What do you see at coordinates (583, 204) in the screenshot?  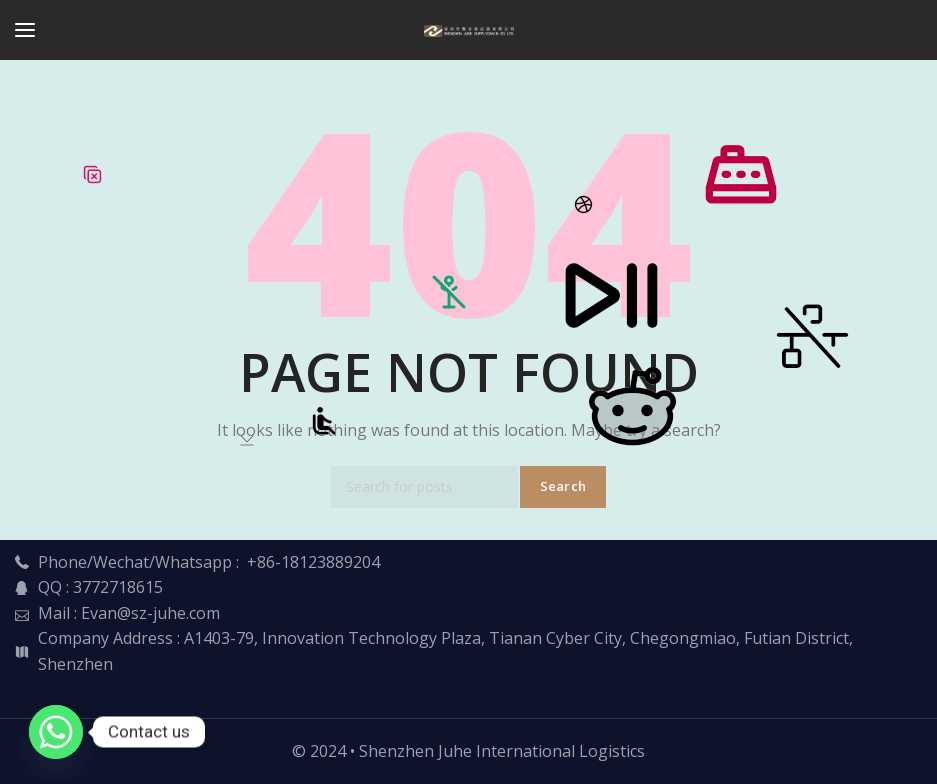 I see `visit dribbble profile or portfolio` at bounding box center [583, 204].